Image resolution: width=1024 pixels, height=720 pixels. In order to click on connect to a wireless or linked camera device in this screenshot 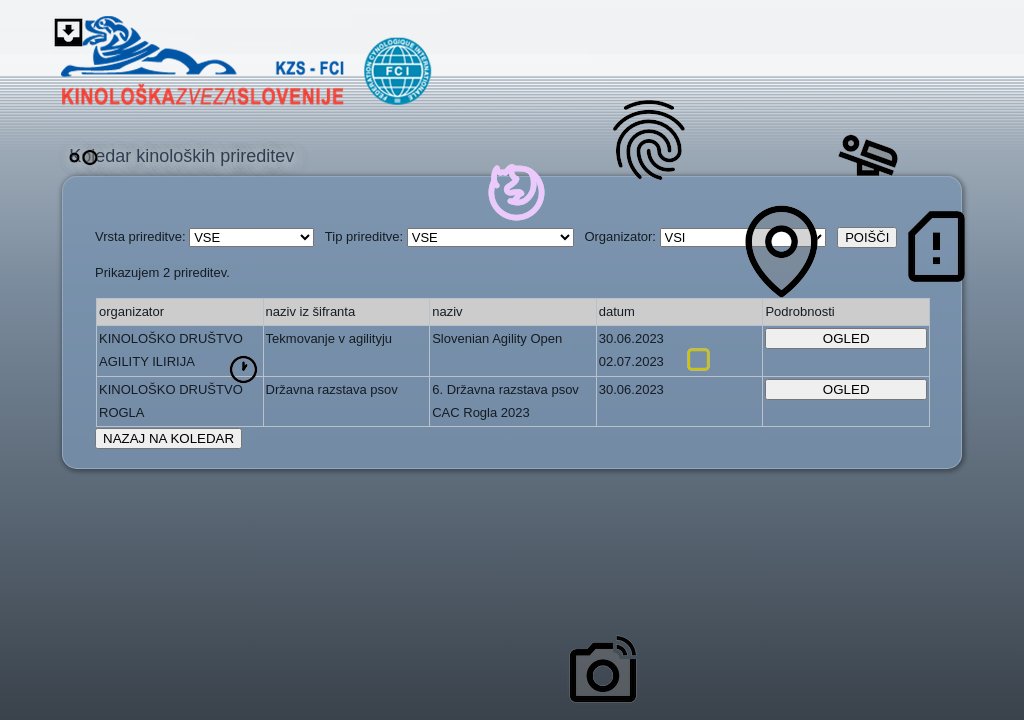, I will do `click(603, 669)`.